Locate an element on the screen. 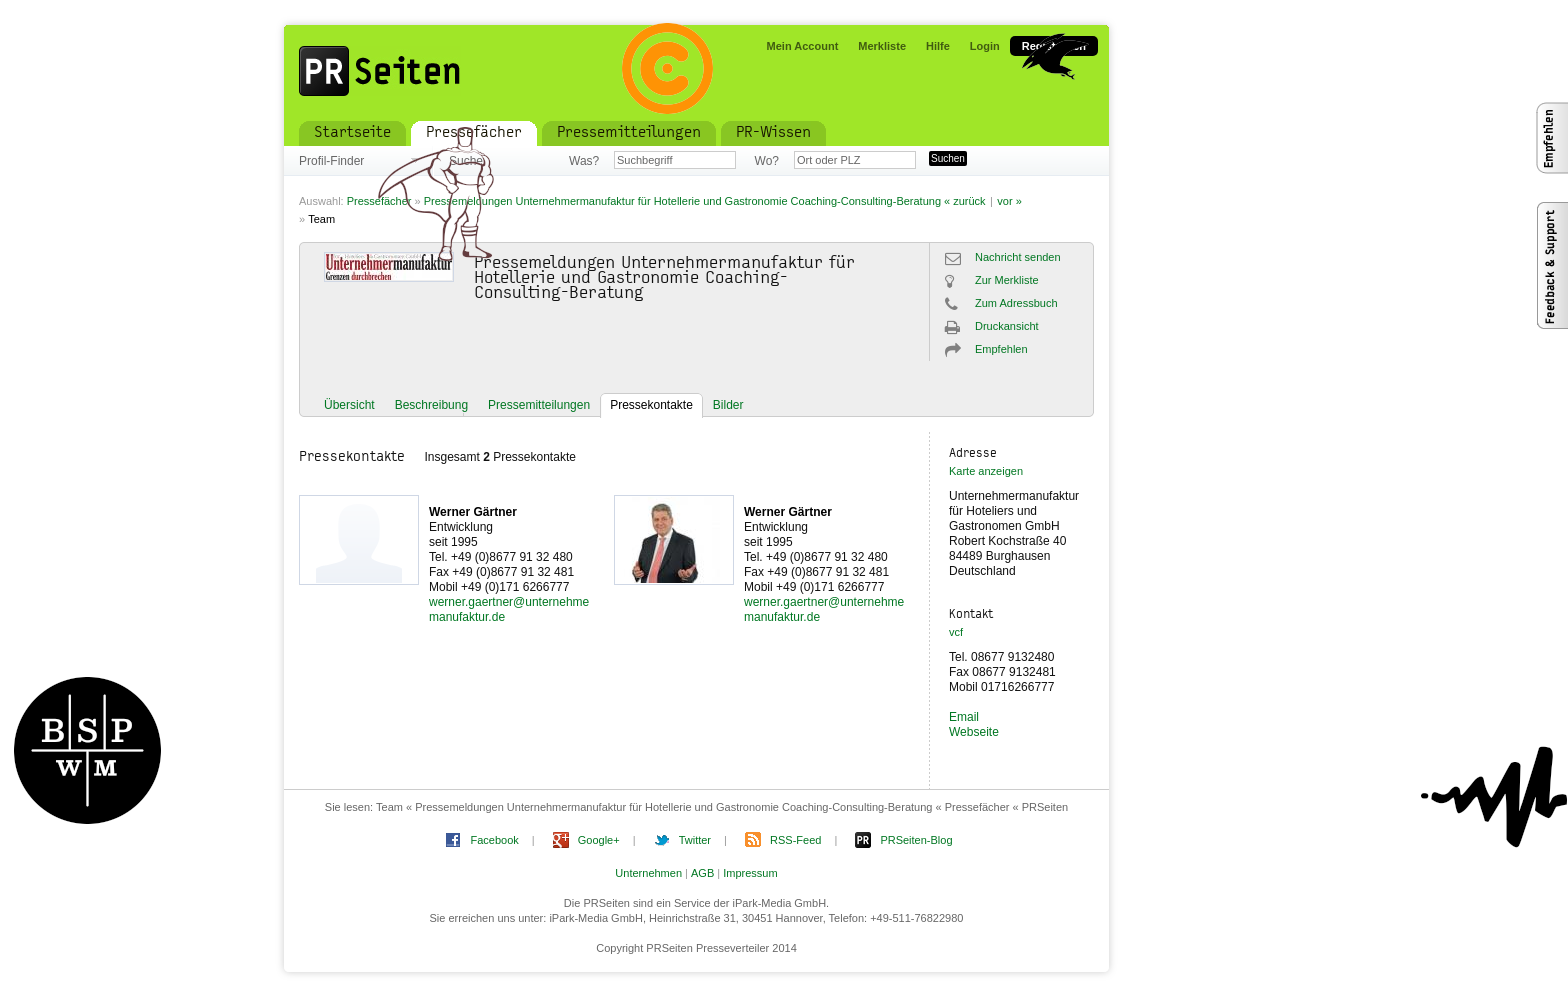 The height and width of the screenshot is (1001, 1568). pterodactyl game server management panel logo is located at coordinates (1055, 56).